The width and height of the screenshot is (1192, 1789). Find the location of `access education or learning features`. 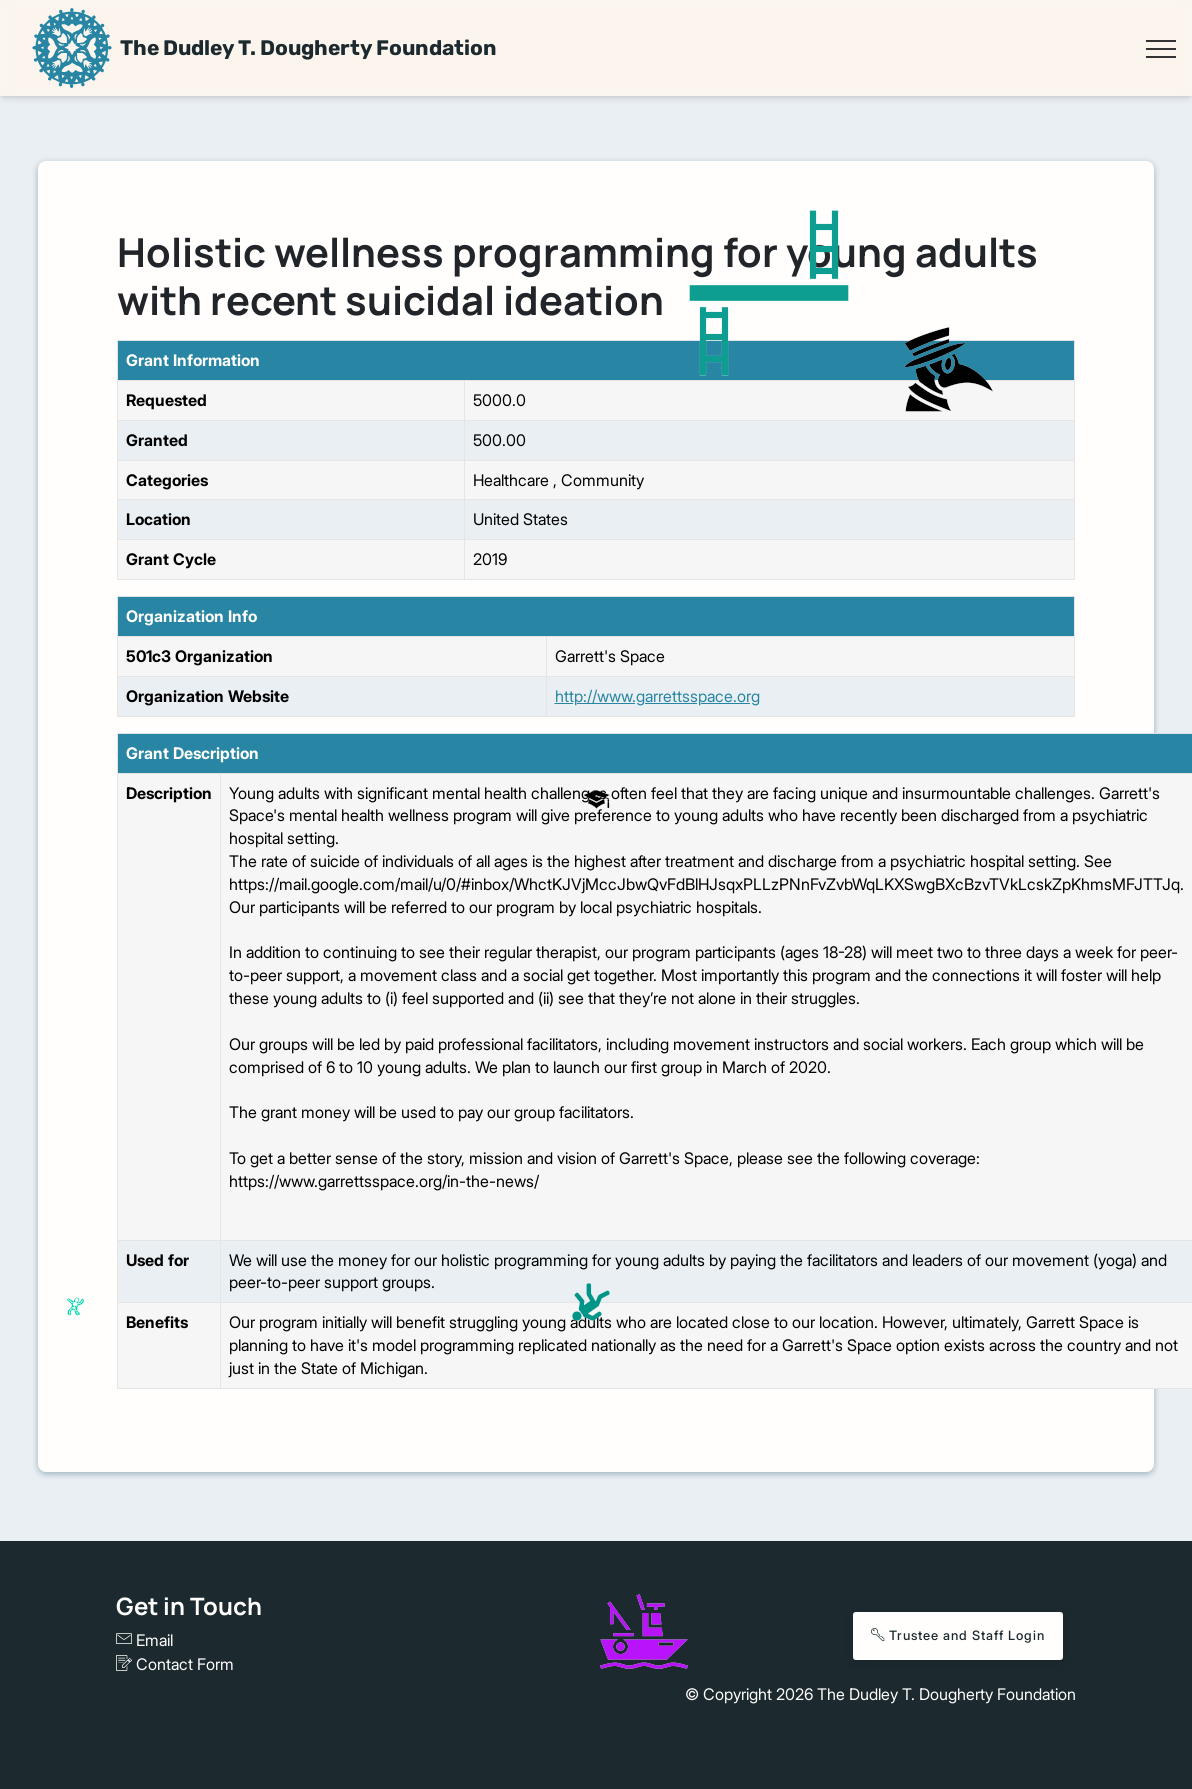

access education or learning features is located at coordinates (596, 799).